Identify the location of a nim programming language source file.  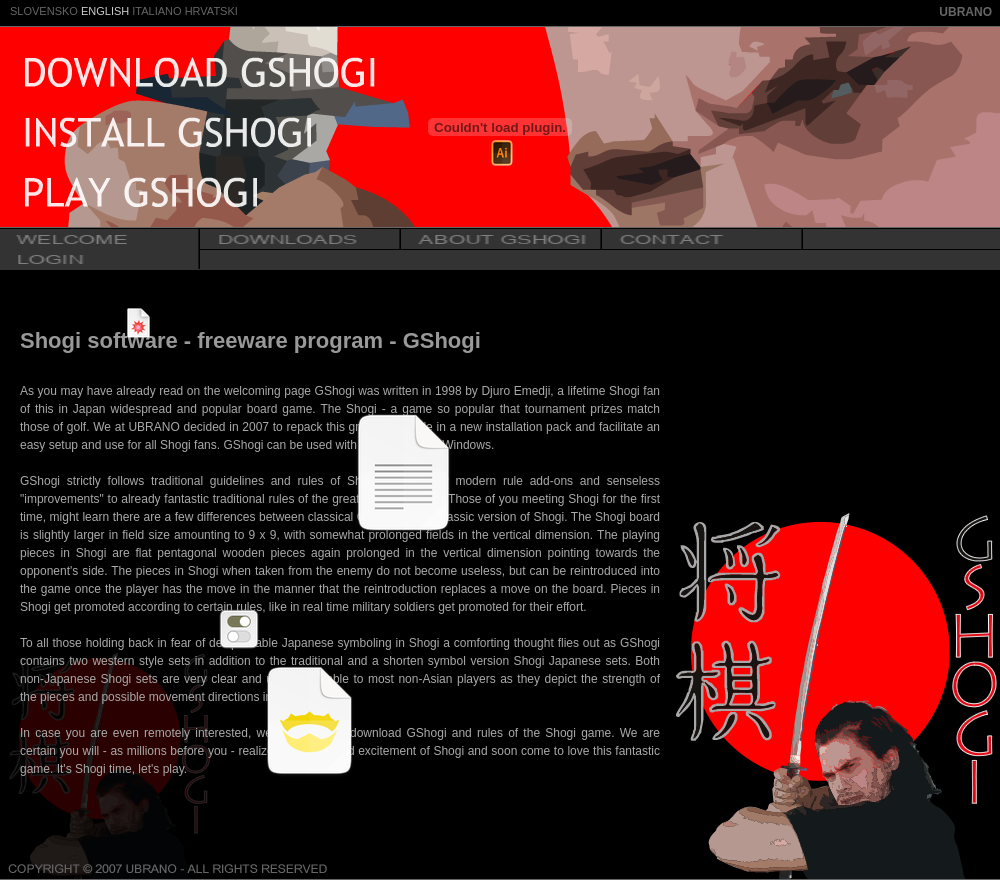
(309, 720).